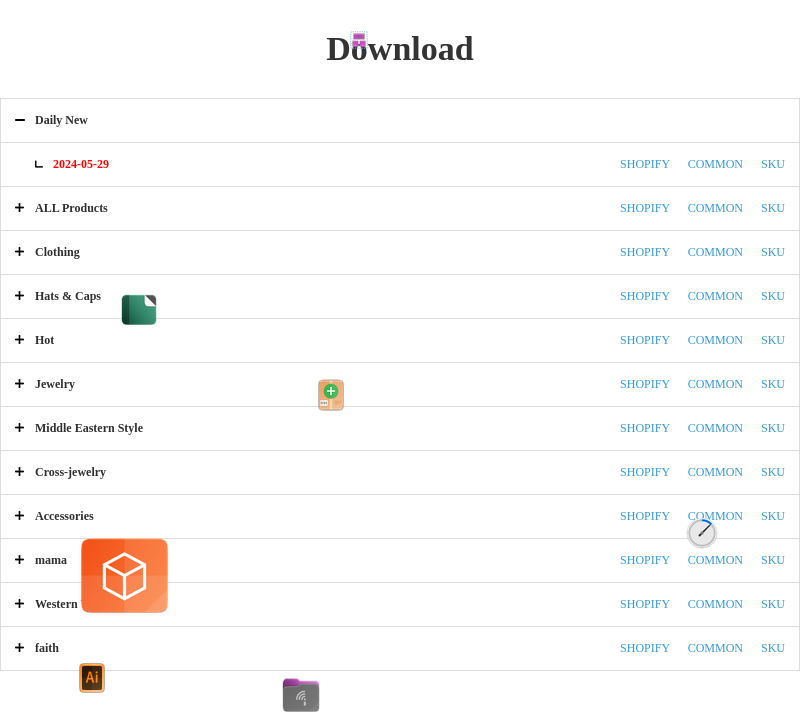 This screenshot has height=720, width=800. I want to click on select all items in the current view, so click(359, 40).